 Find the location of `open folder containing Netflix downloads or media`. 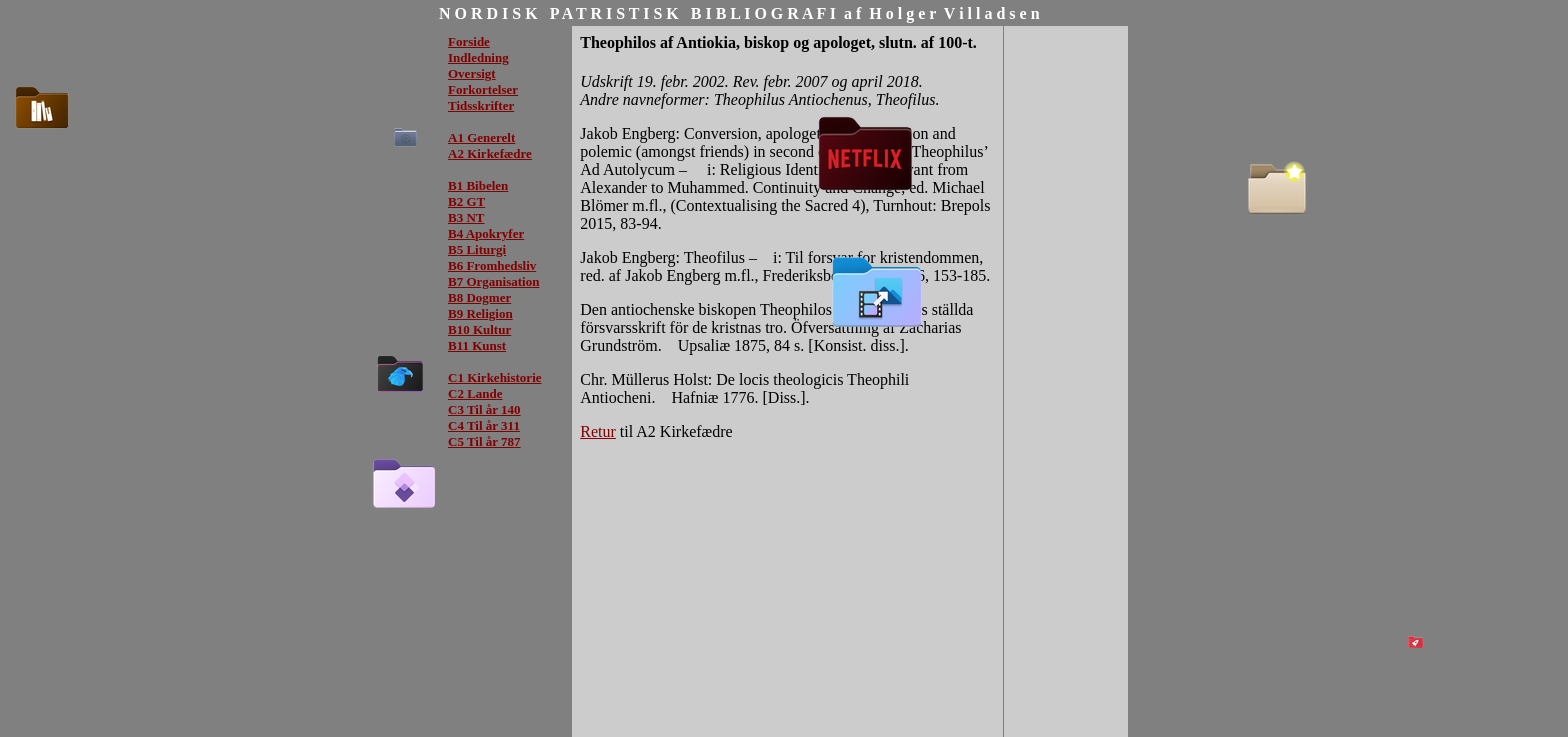

open folder containing Netflix downloads or media is located at coordinates (865, 156).